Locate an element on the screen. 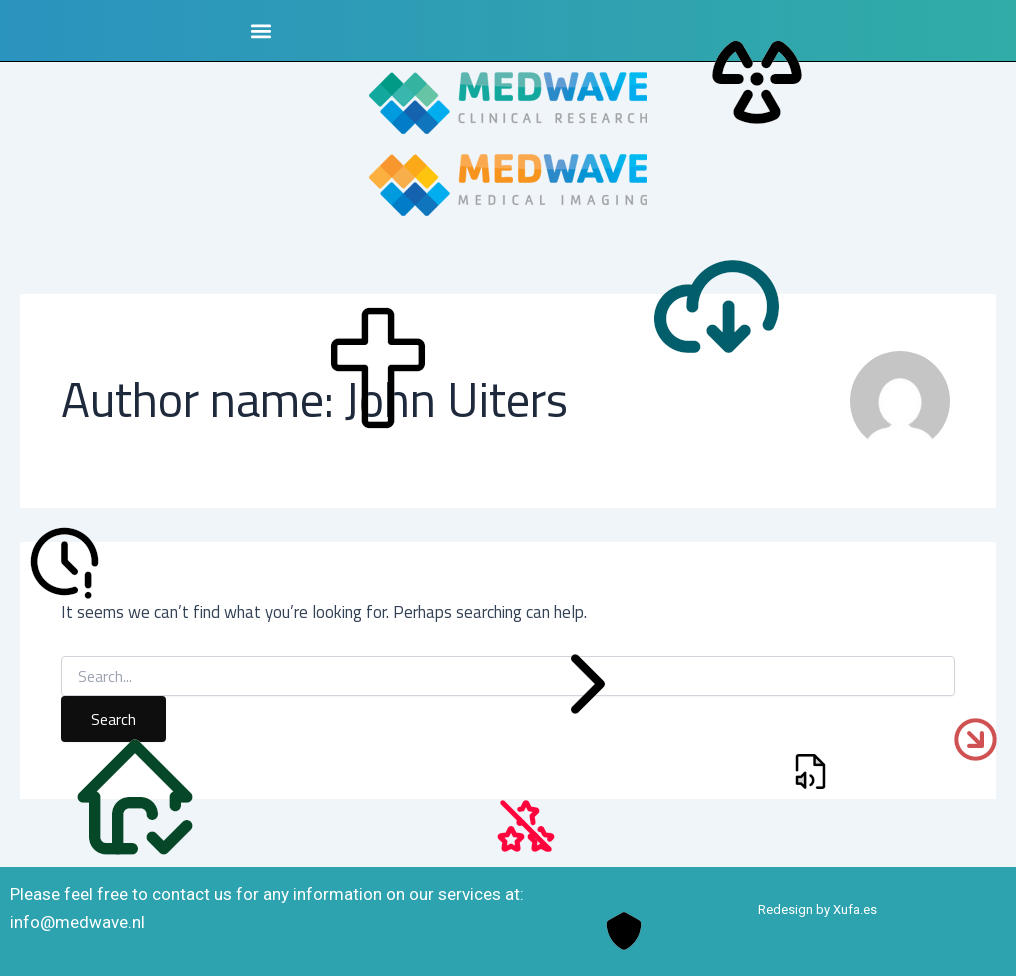 This screenshot has height=976, width=1016. download from cloud storage is located at coordinates (716, 306).